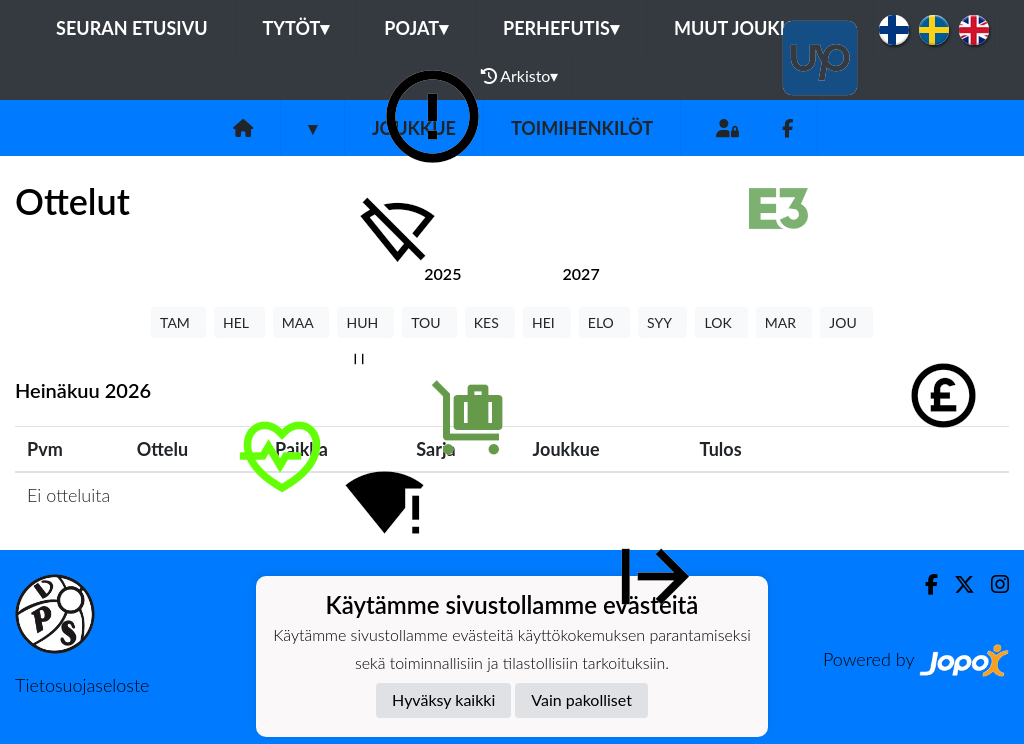  I want to click on view balance in british pounds, so click(943, 395).